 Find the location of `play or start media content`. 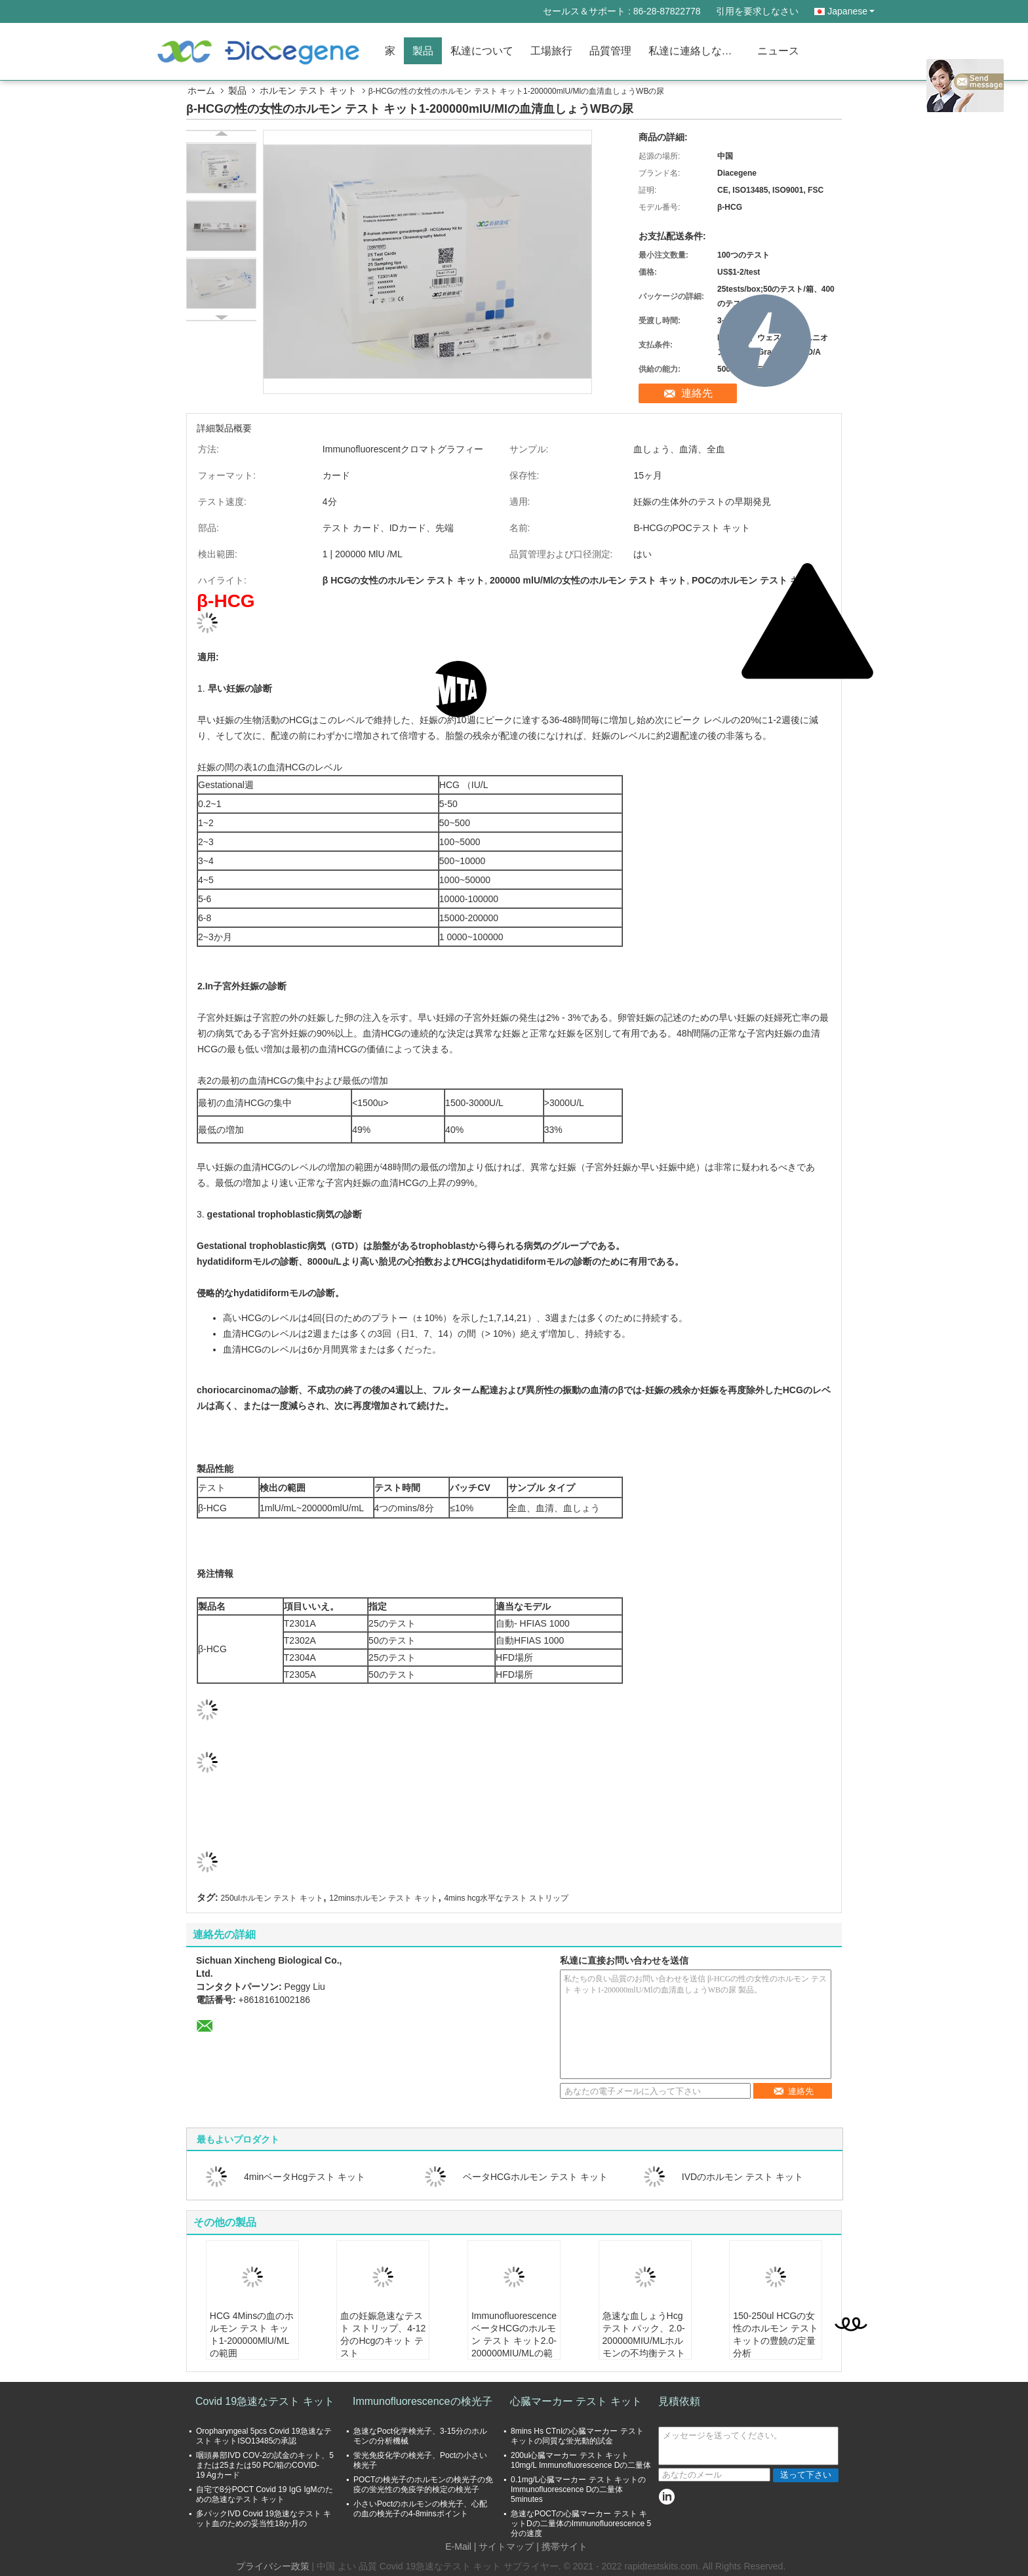

play or start media content is located at coordinates (807, 622).